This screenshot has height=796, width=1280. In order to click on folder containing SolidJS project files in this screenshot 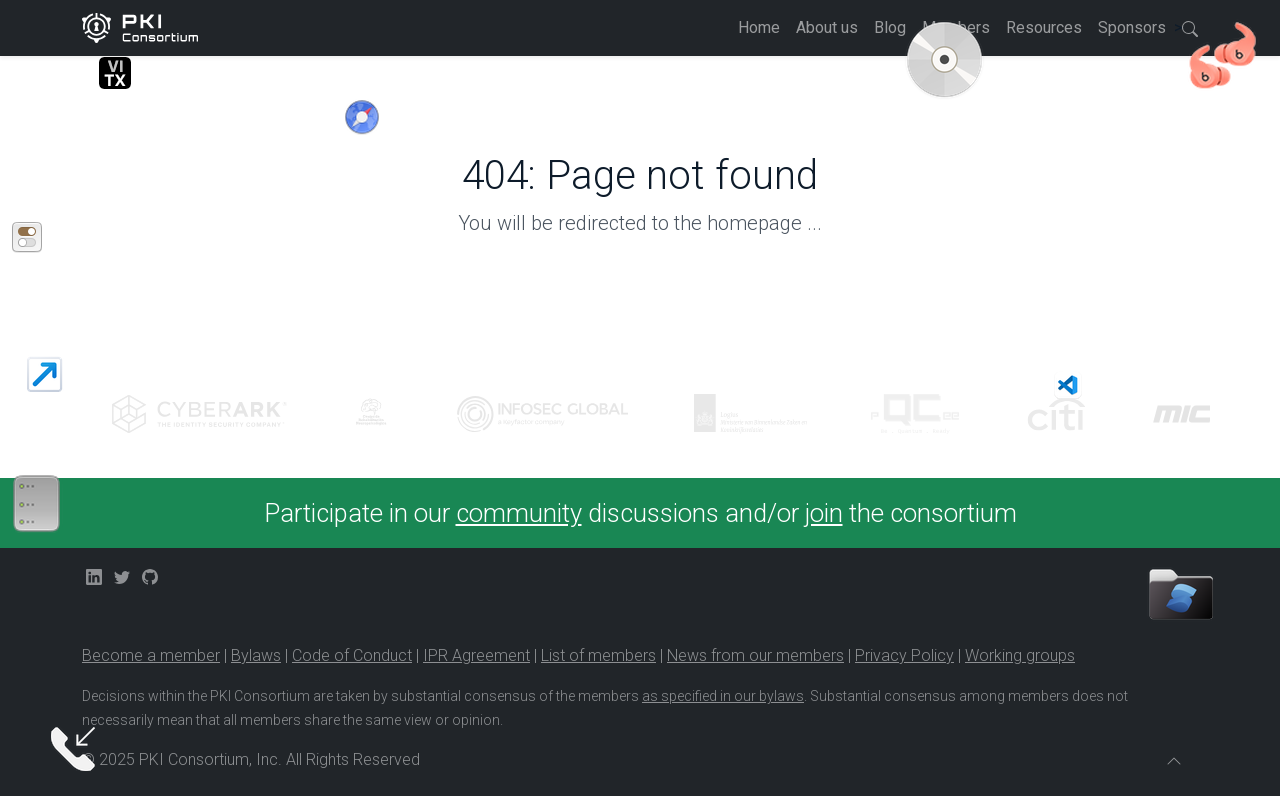, I will do `click(1181, 596)`.